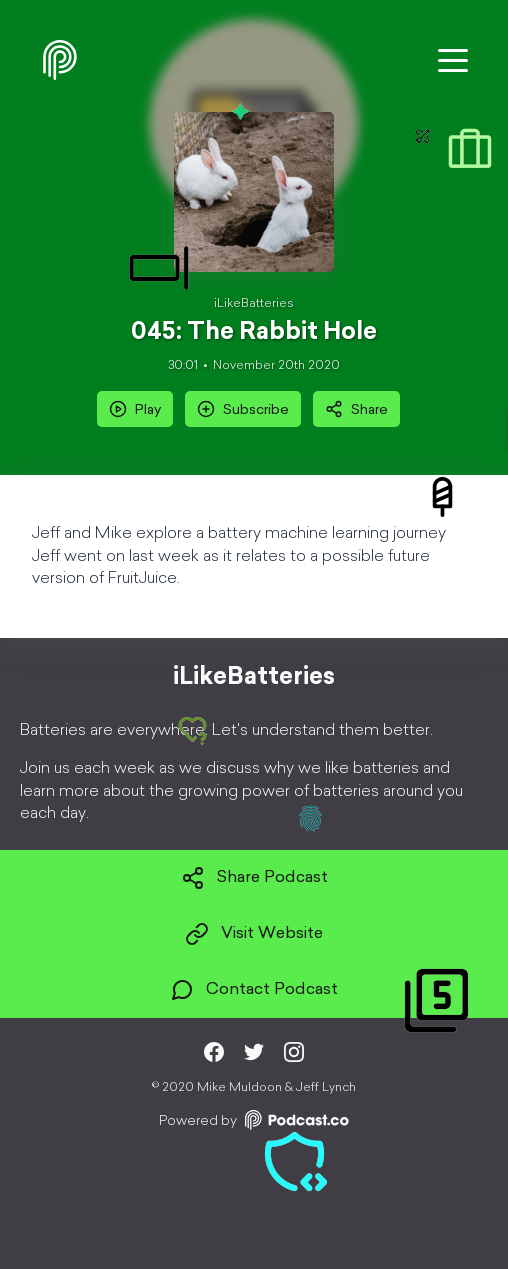 This screenshot has height=1269, width=508. I want to click on indicates a special or featured item, so click(240, 111).